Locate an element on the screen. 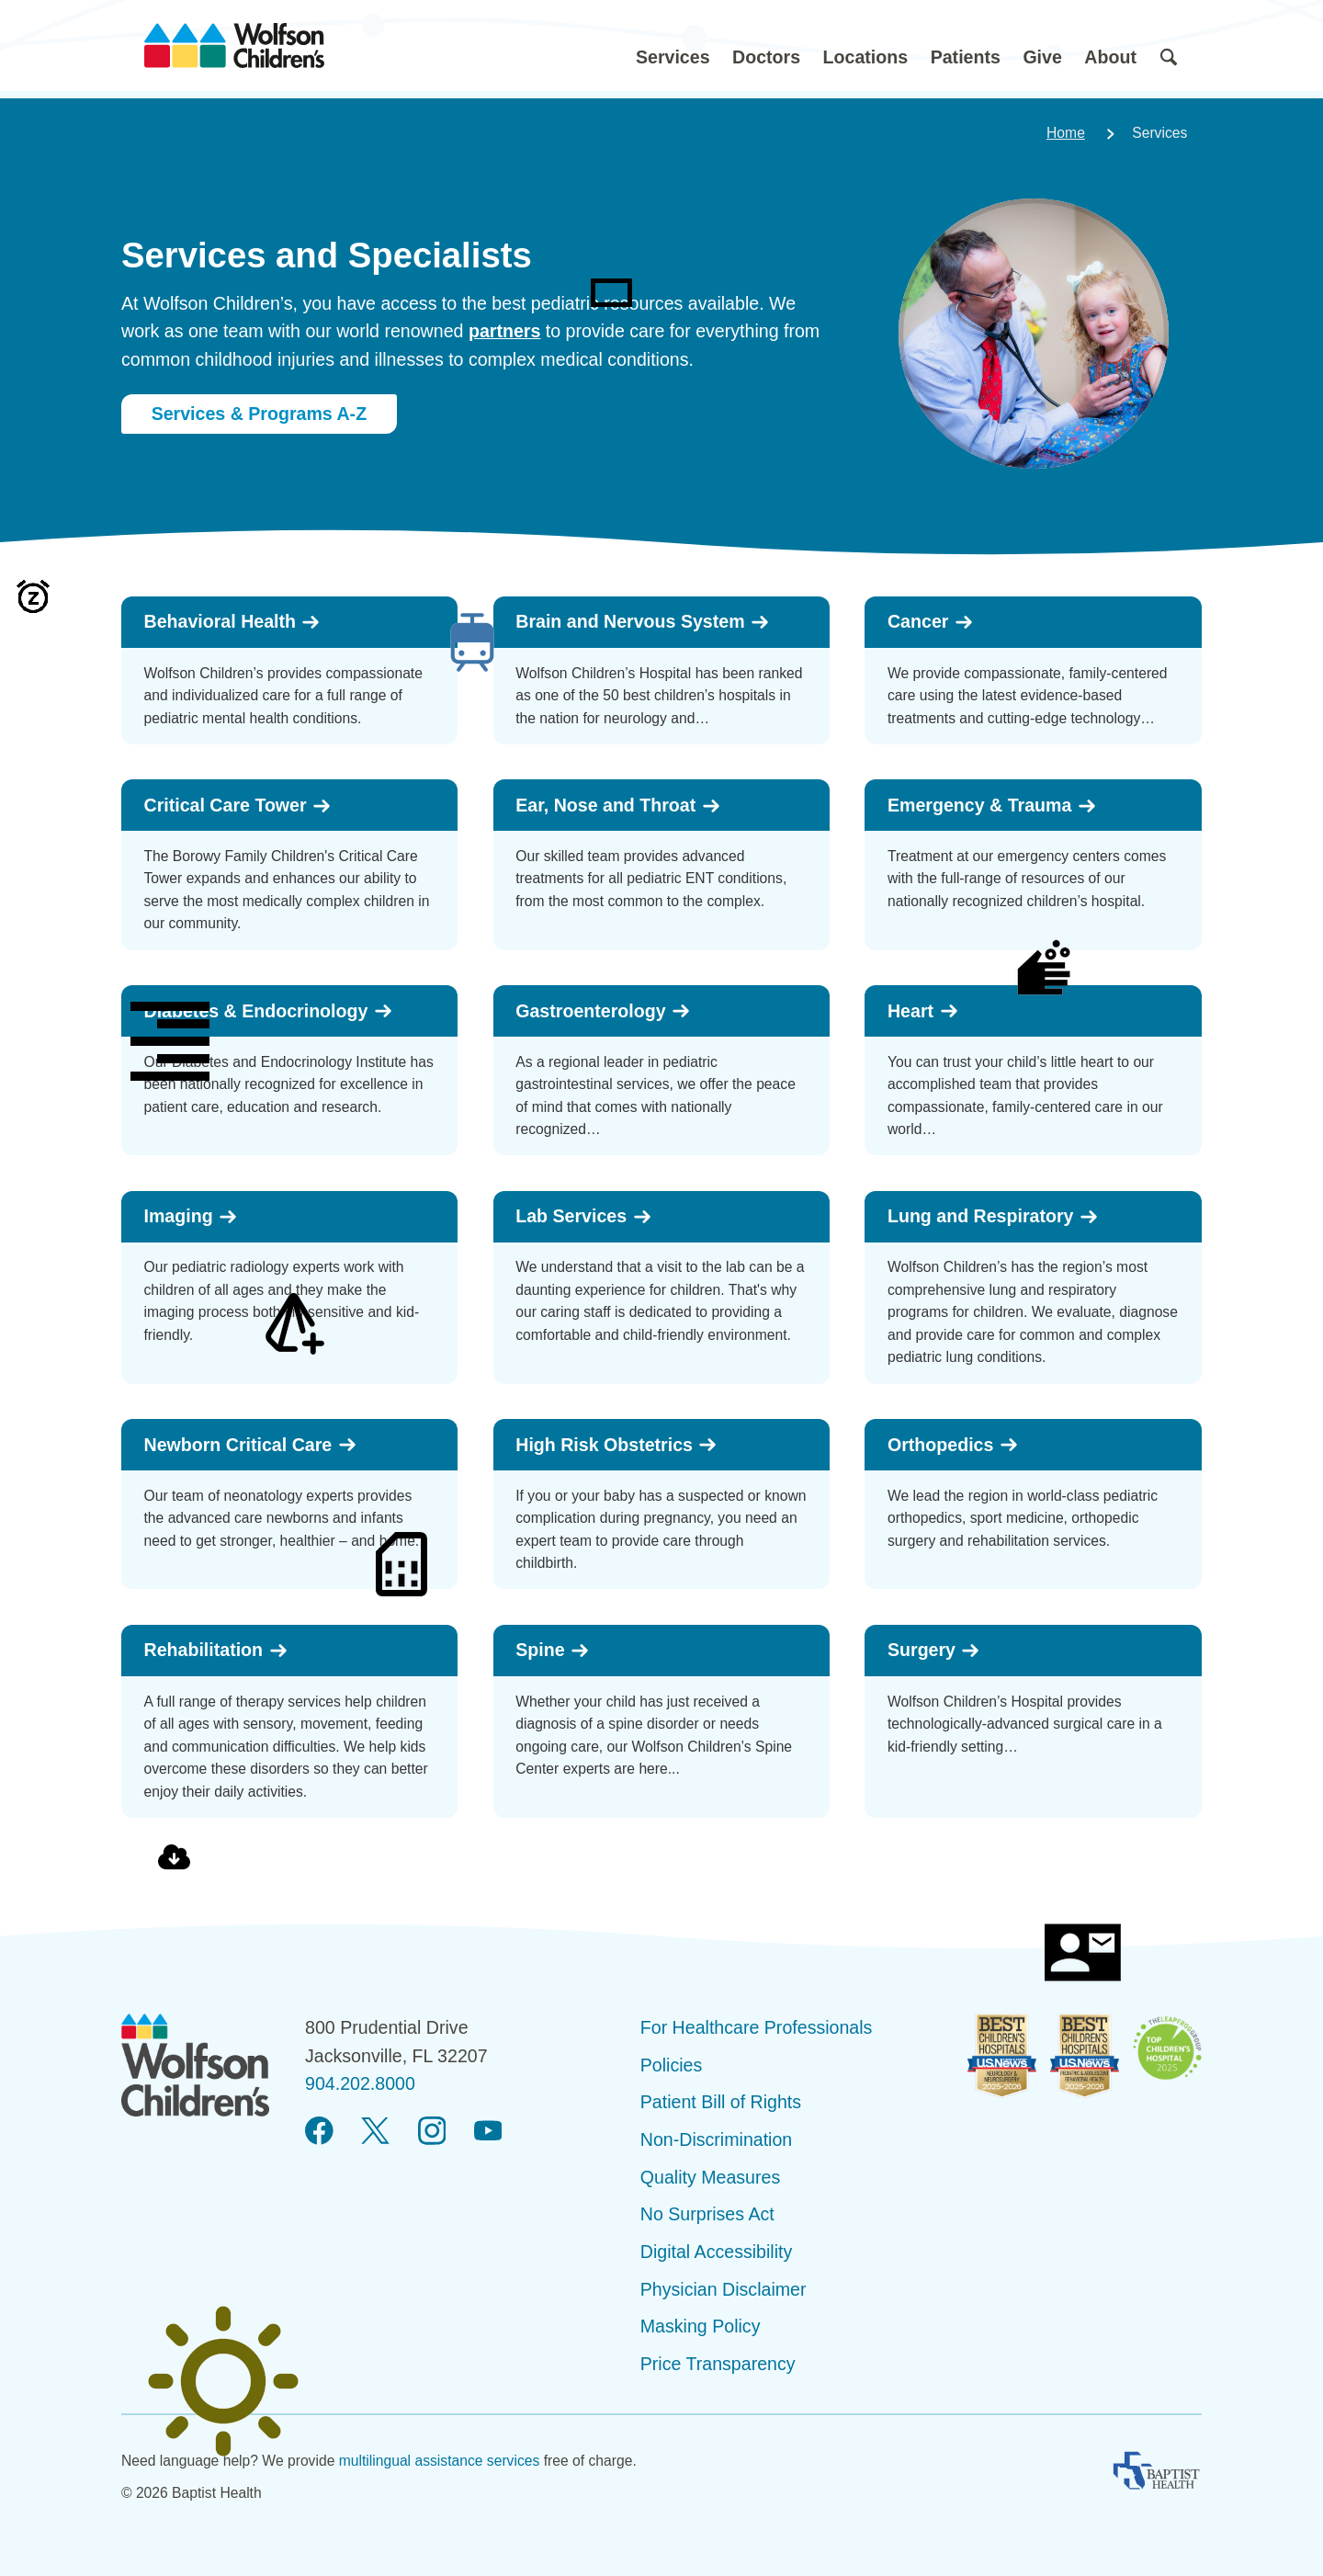 This screenshot has height=2576, width=1323. crop image to 16:9 aspect ratio is located at coordinates (611, 292).